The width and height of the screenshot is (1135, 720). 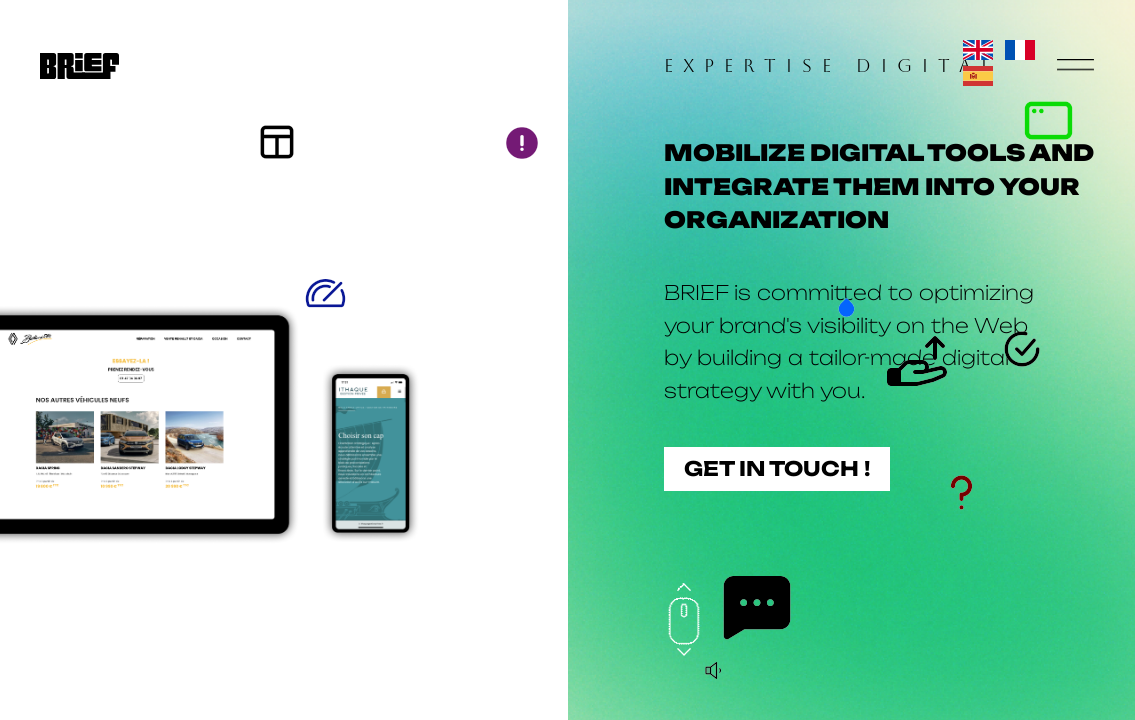 I want to click on indicates an error or warning state, so click(x=522, y=143).